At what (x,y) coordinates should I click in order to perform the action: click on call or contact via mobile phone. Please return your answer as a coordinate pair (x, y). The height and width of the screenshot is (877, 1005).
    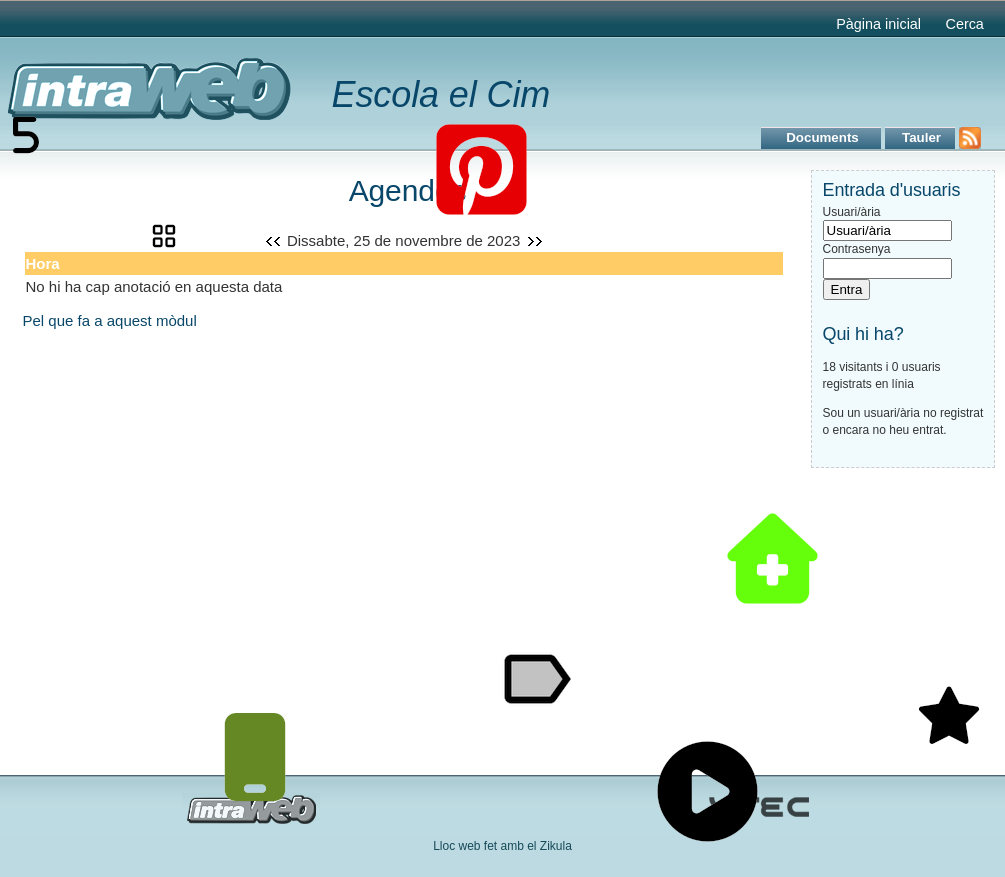
    Looking at the image, I should click on (255, 757).